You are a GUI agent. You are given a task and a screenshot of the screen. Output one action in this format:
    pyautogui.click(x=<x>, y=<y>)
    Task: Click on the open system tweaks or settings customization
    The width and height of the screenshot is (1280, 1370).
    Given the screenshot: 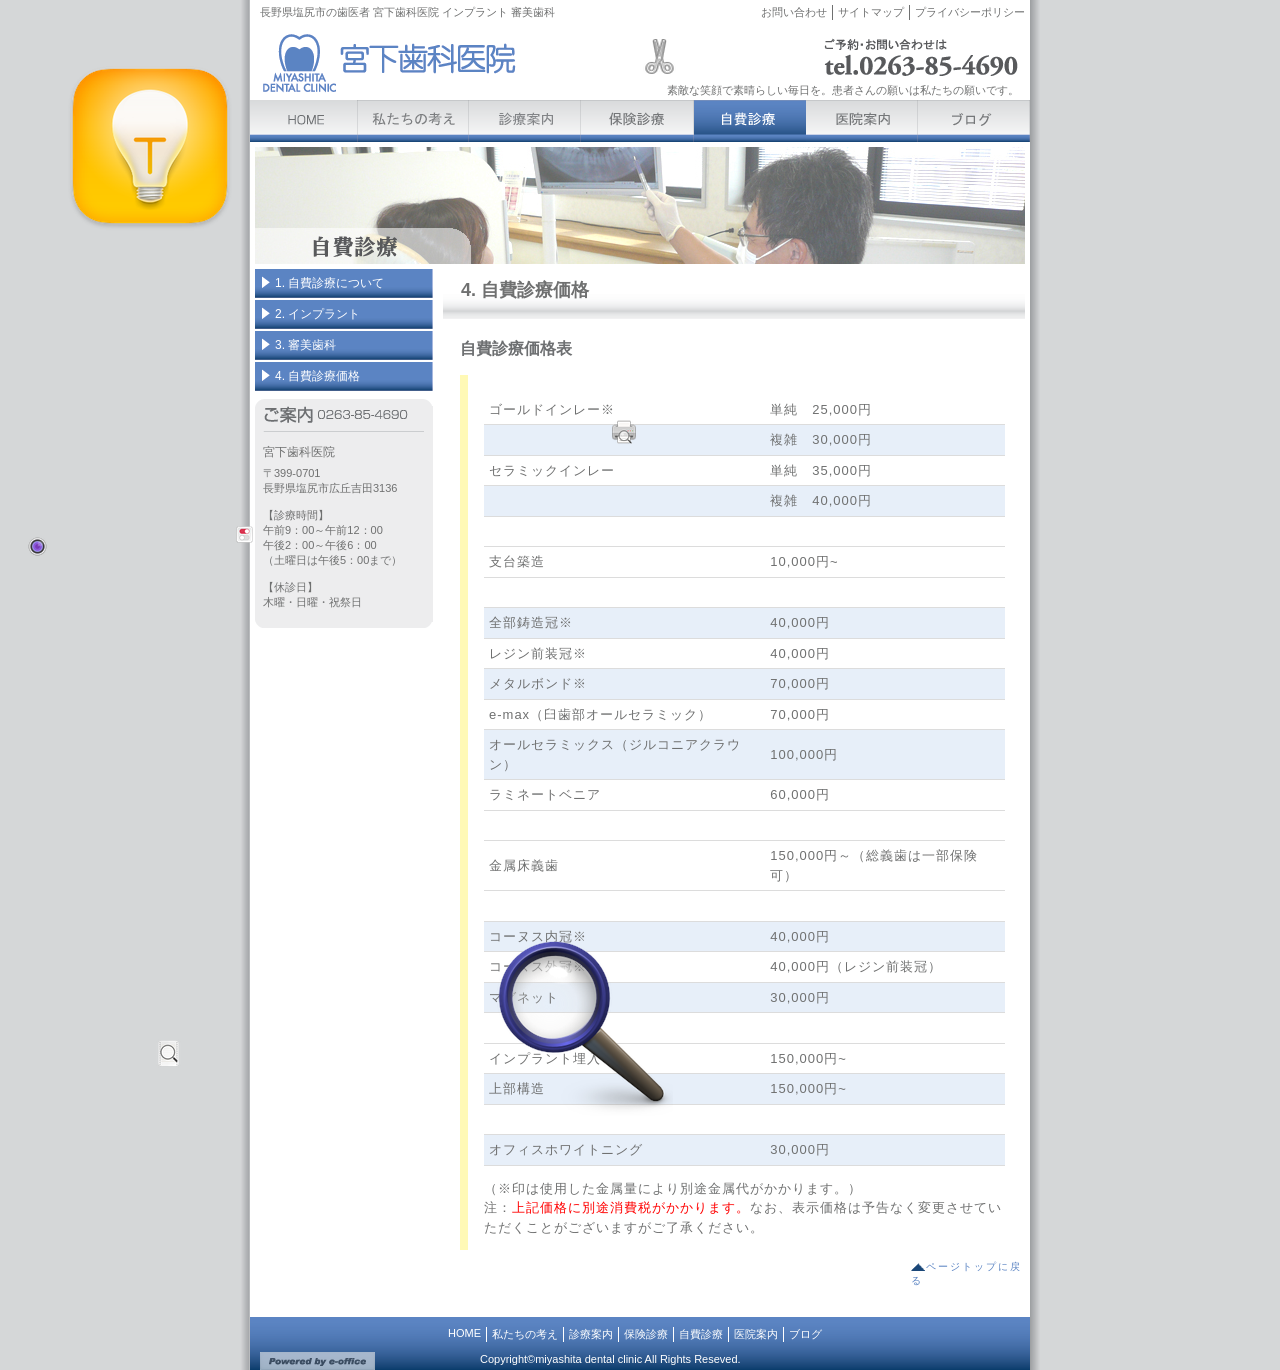 What is the action you would take?
    pyautogui.click(x=244, y=534)
    